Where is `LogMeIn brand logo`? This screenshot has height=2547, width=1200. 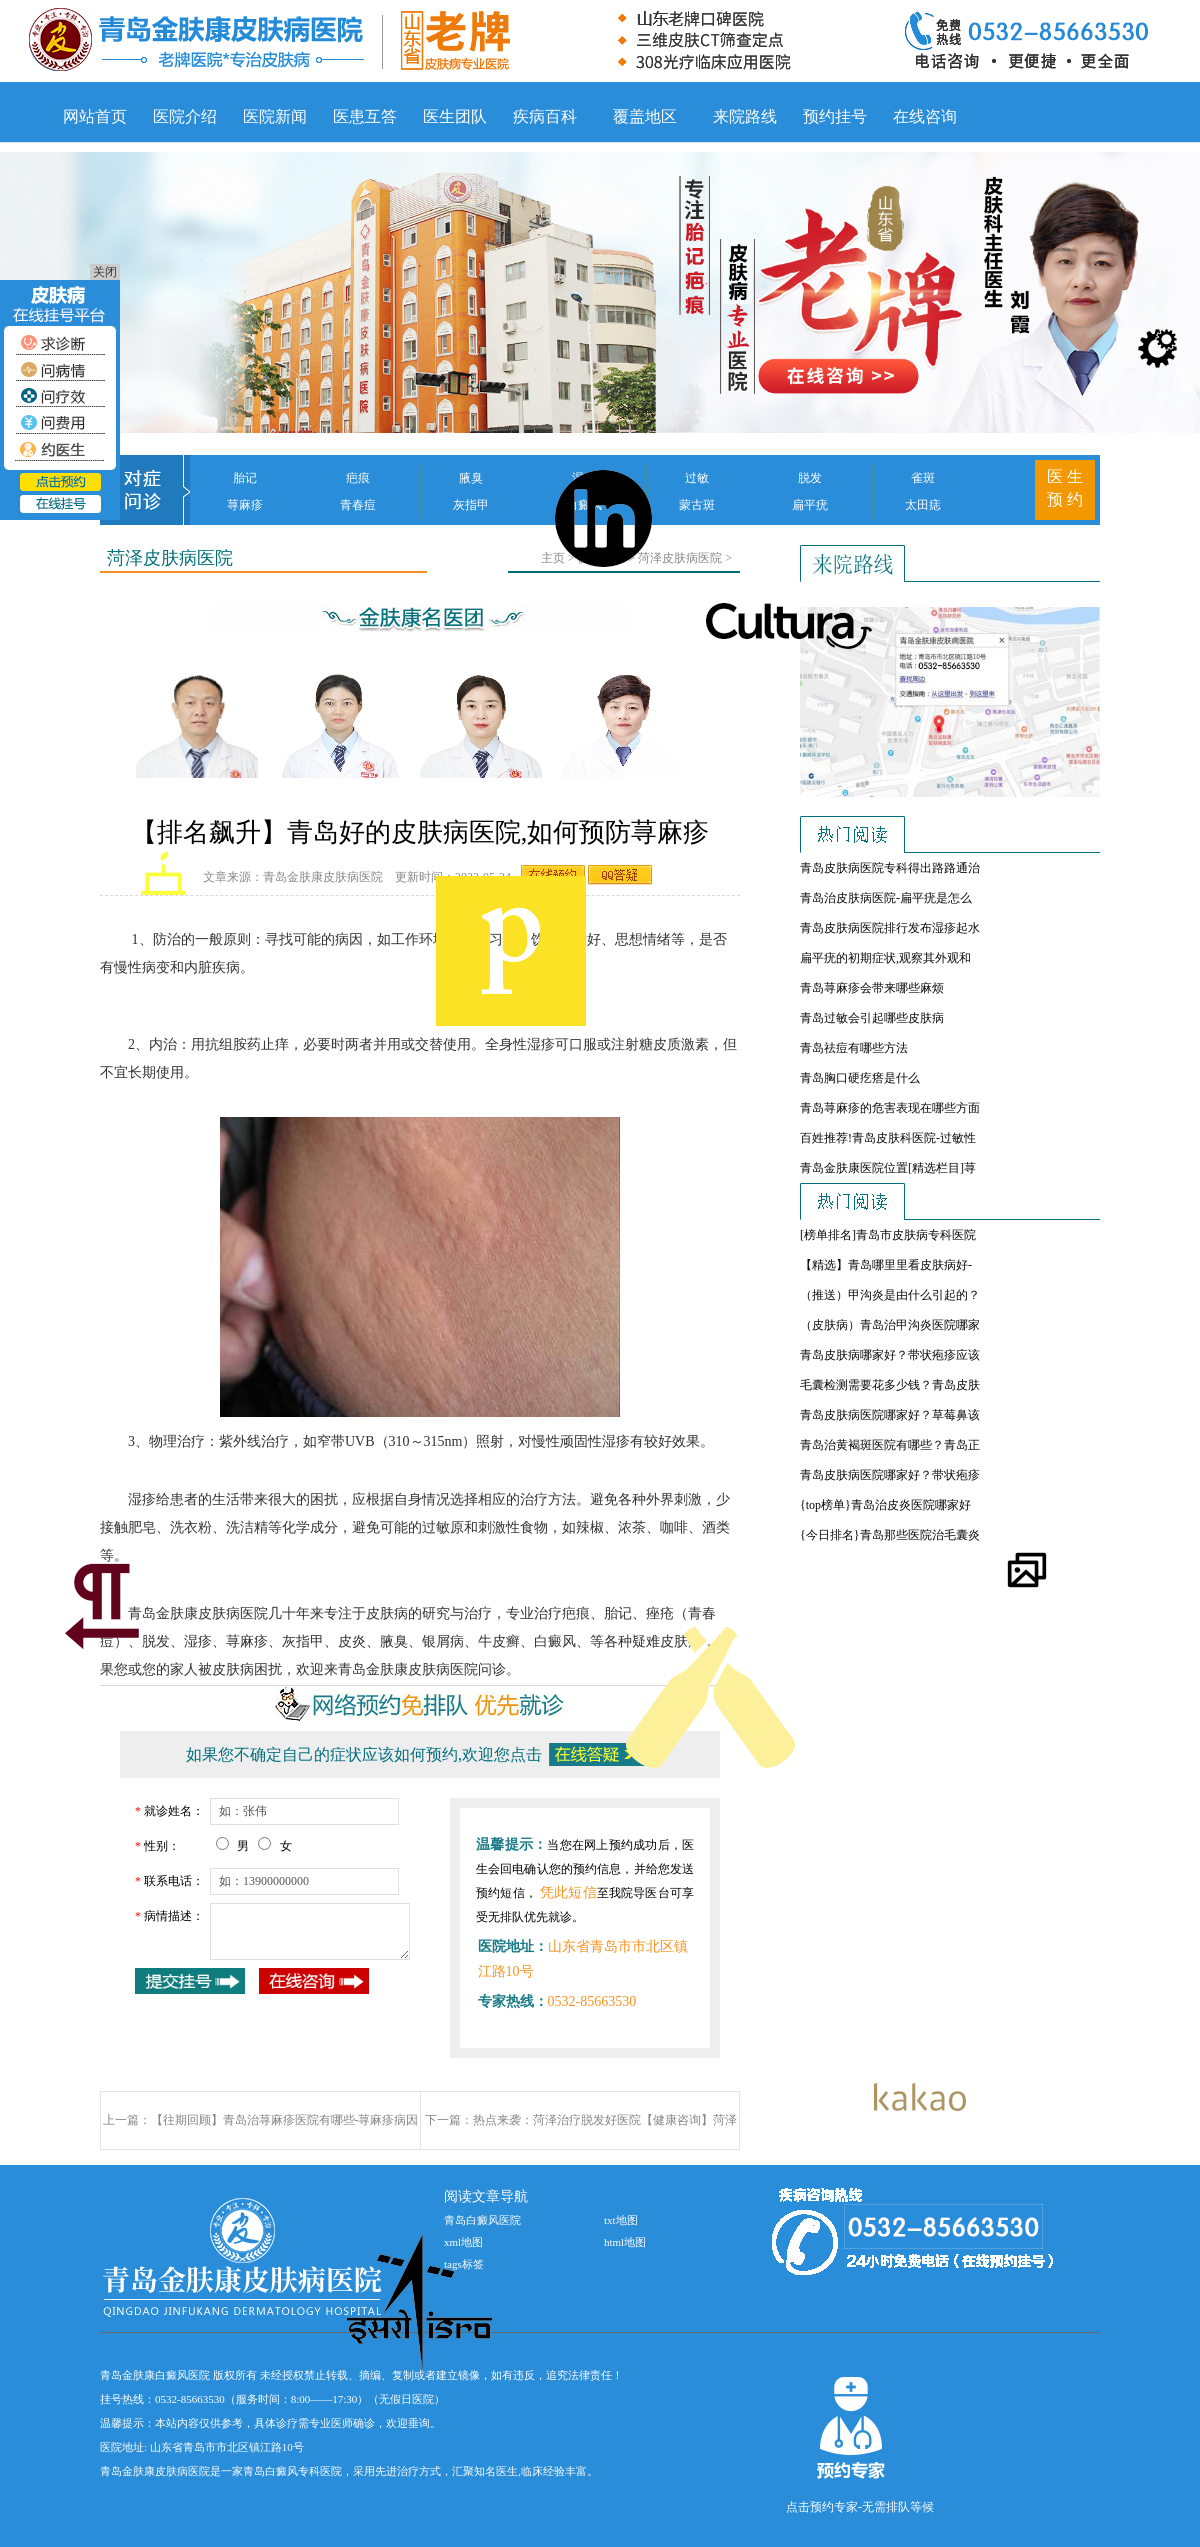 LogMeIn brand logo is located at coordinates (603, 518).